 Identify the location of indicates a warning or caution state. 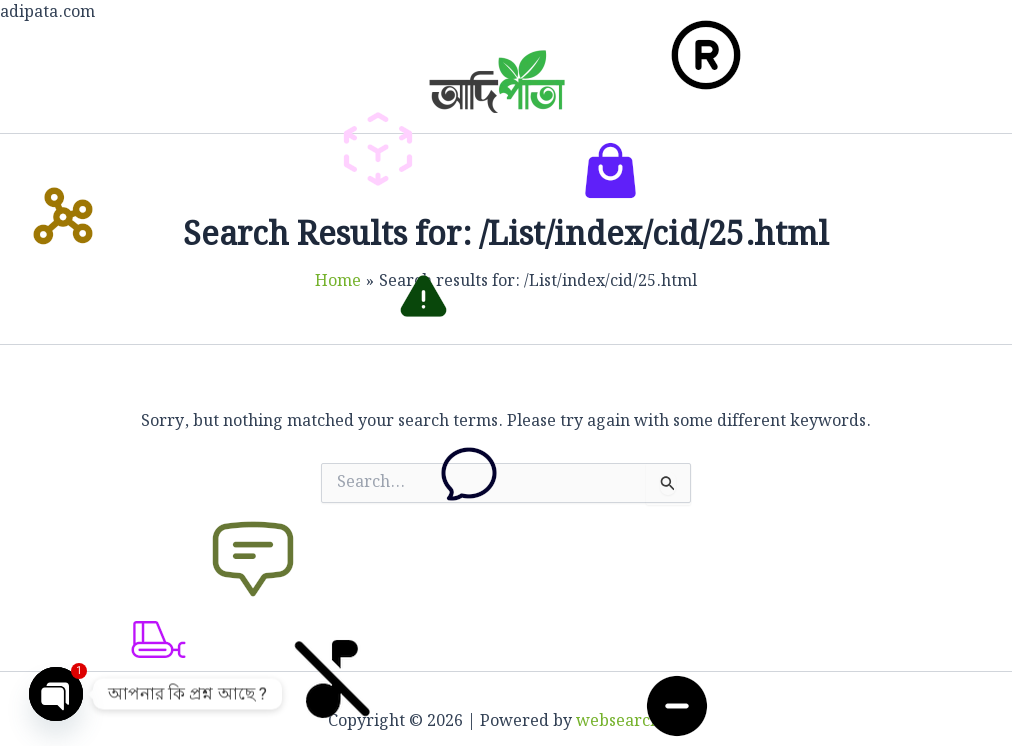
(423, 298).